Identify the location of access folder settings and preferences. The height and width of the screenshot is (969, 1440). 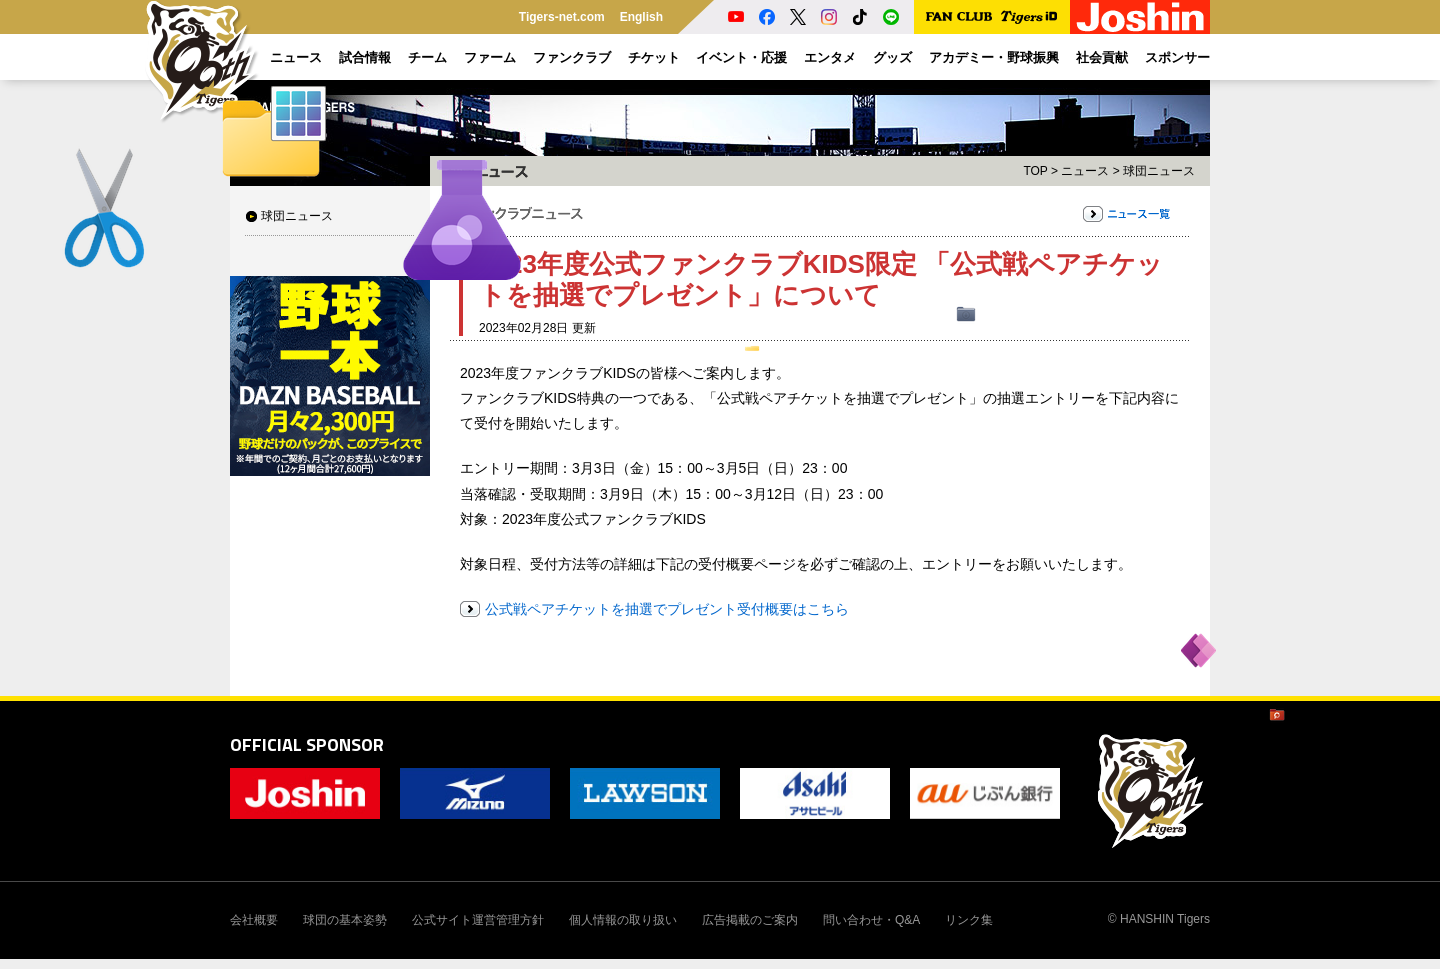
(271, 141).